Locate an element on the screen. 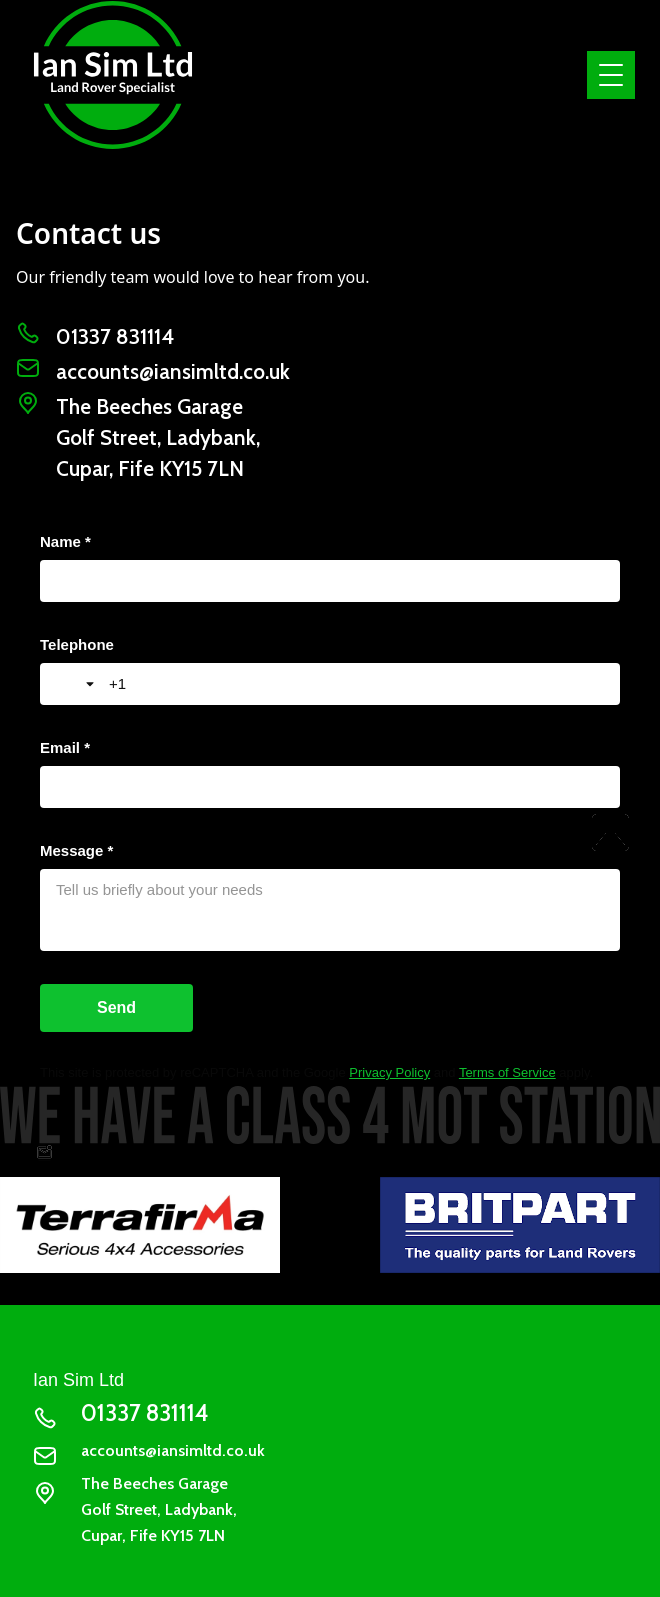 Image resolution: width=660 pixels, height=1597 pixels. indicates an unread email in your inbox is located at coordinates (44, 1152).